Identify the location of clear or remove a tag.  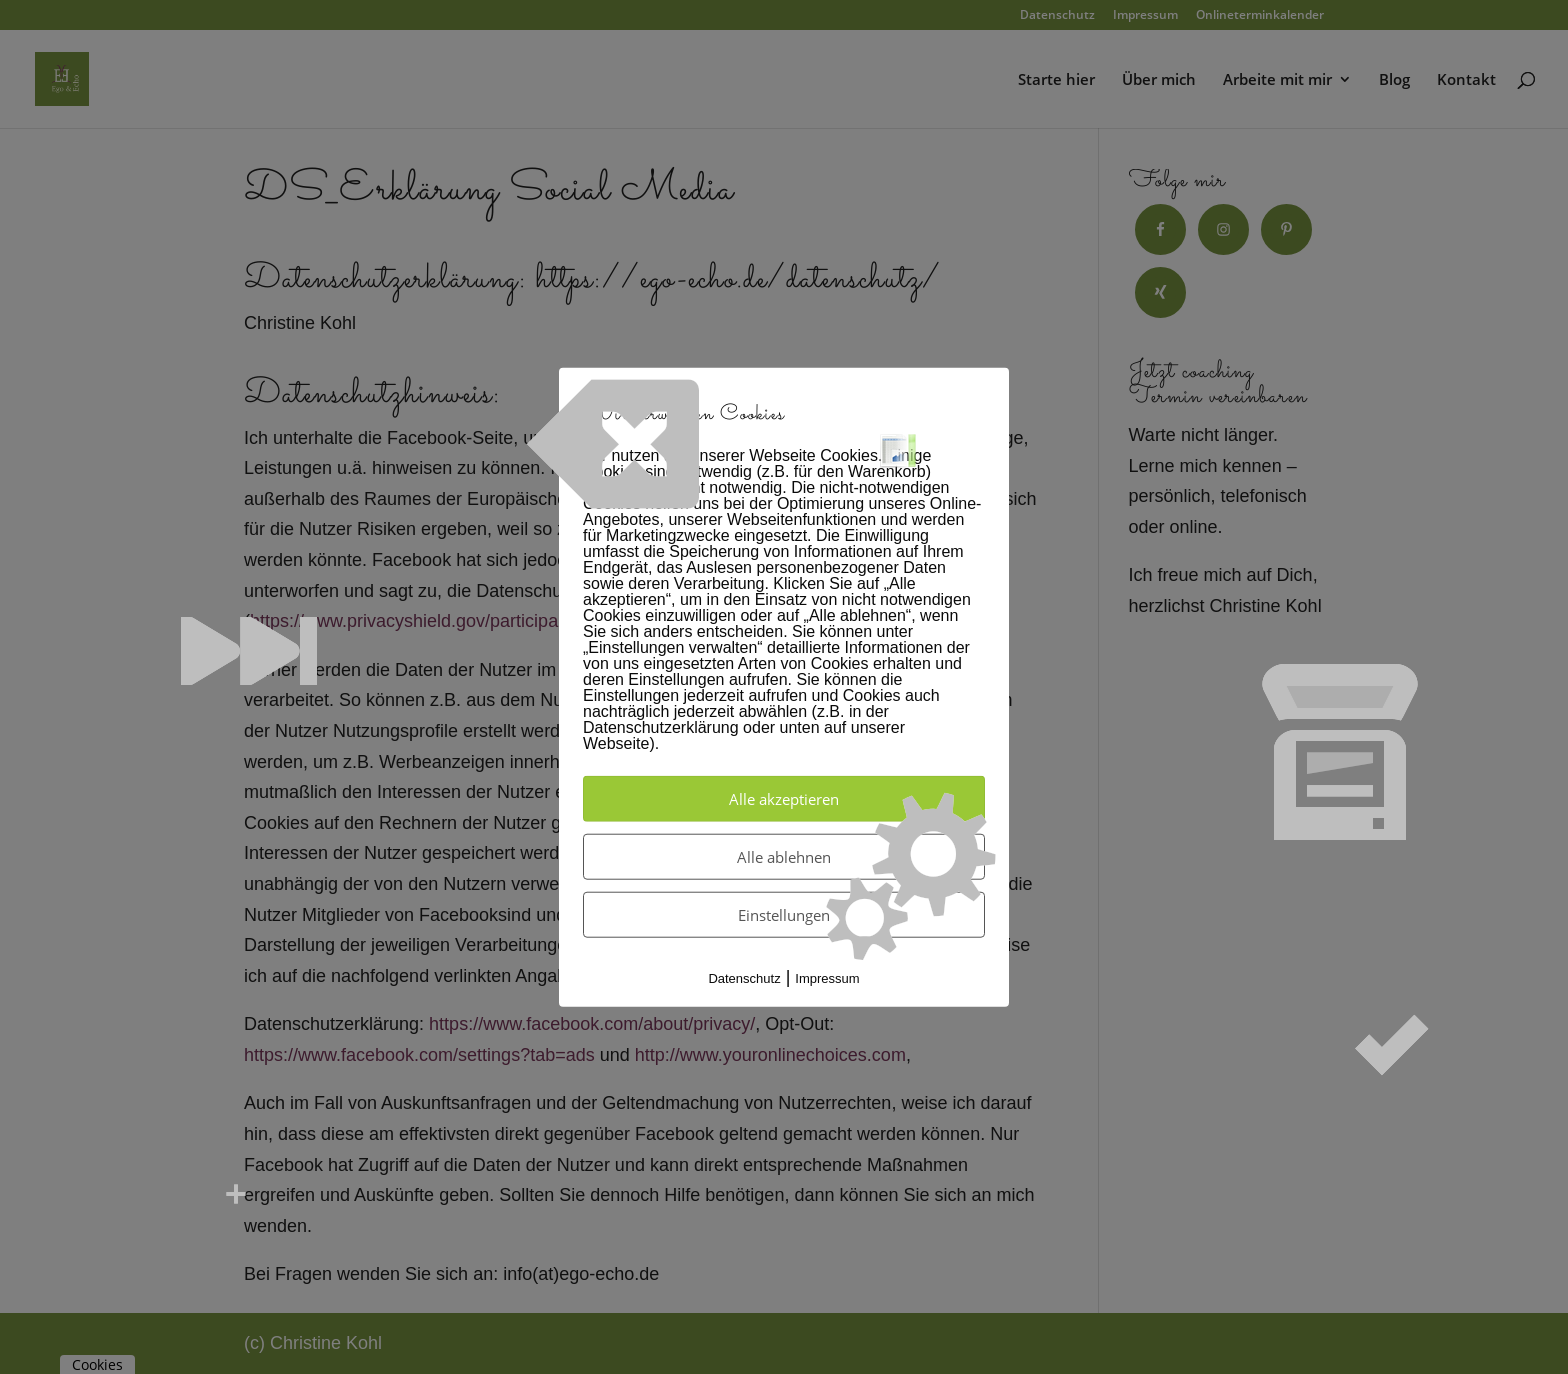
(613, 444).